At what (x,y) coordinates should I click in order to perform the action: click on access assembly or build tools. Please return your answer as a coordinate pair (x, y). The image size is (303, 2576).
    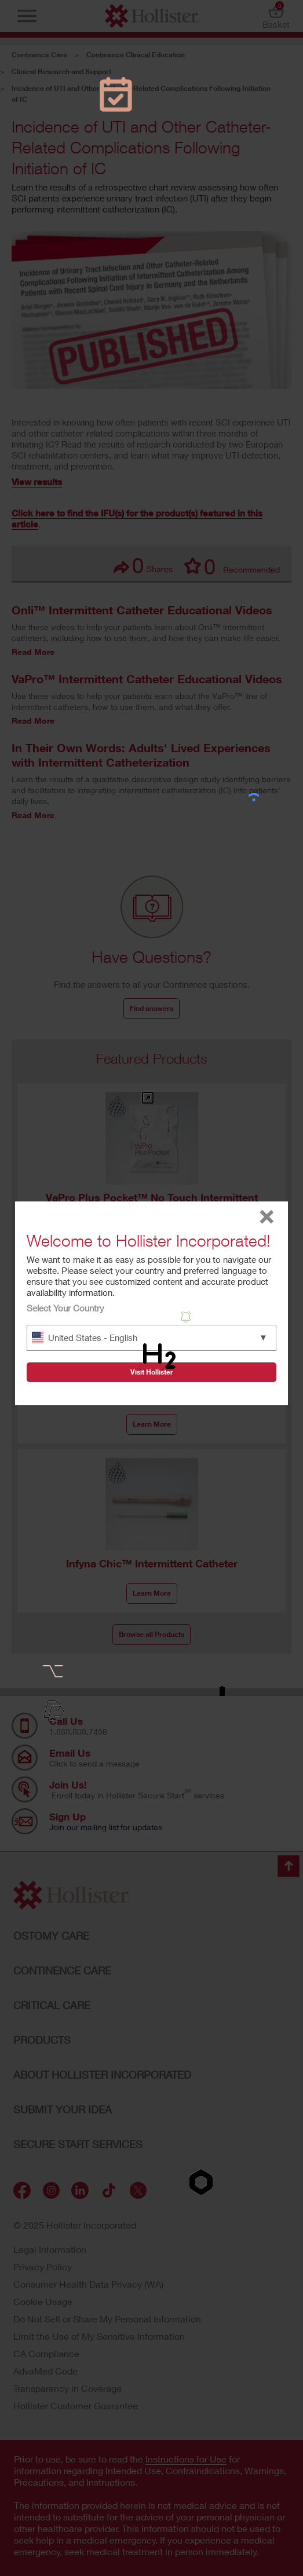
    Looking at the image, I should click on (201, 2182).